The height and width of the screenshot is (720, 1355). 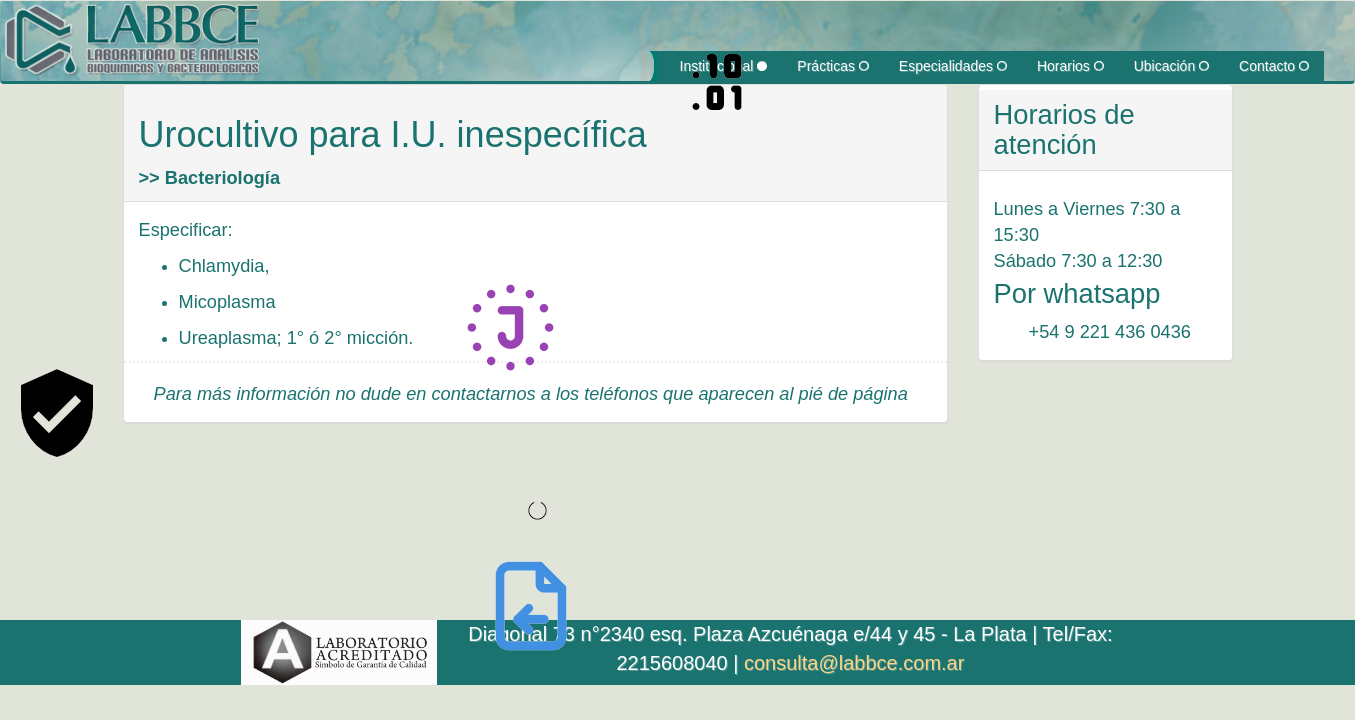 What do you see at coordinates (57, 413) in the screenshot?
I see `indicates a verified or trusted user account` at bounding box center [57, 413].